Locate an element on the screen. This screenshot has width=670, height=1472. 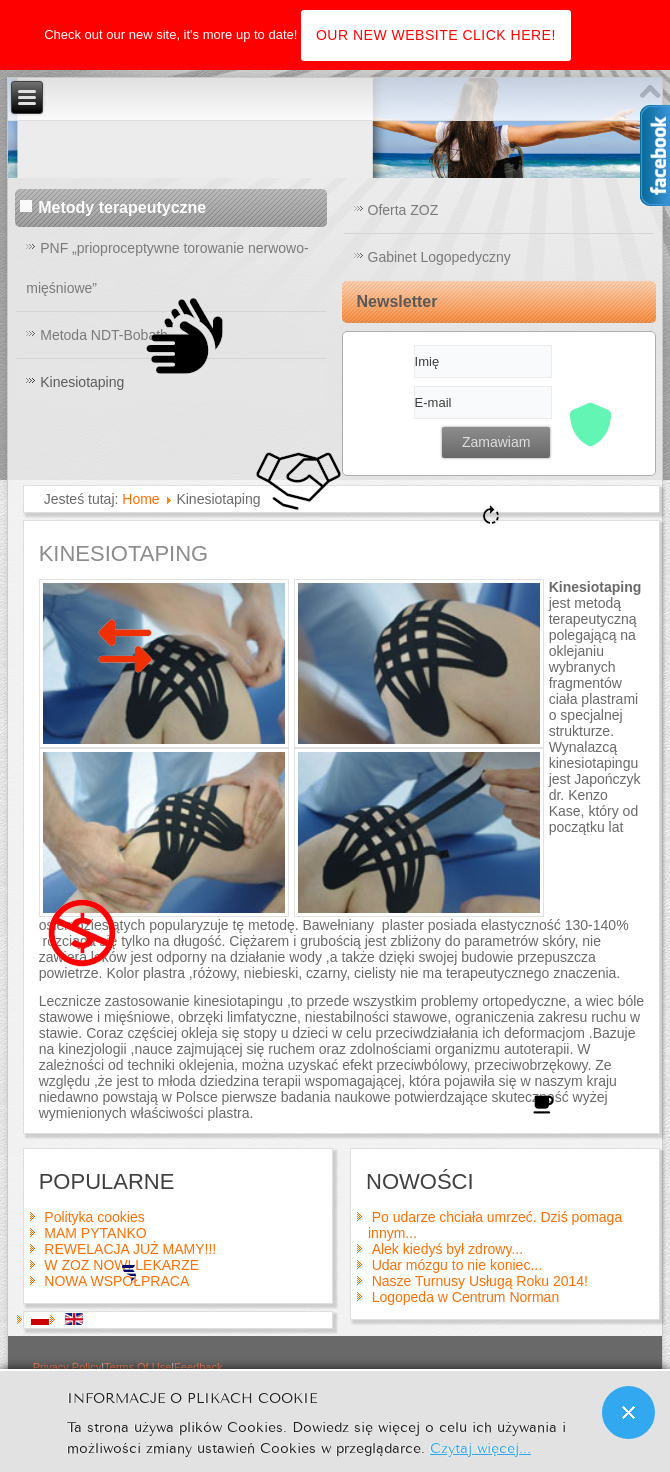
indicates non-commercial license restrictions is located at coordinates (82, 933).